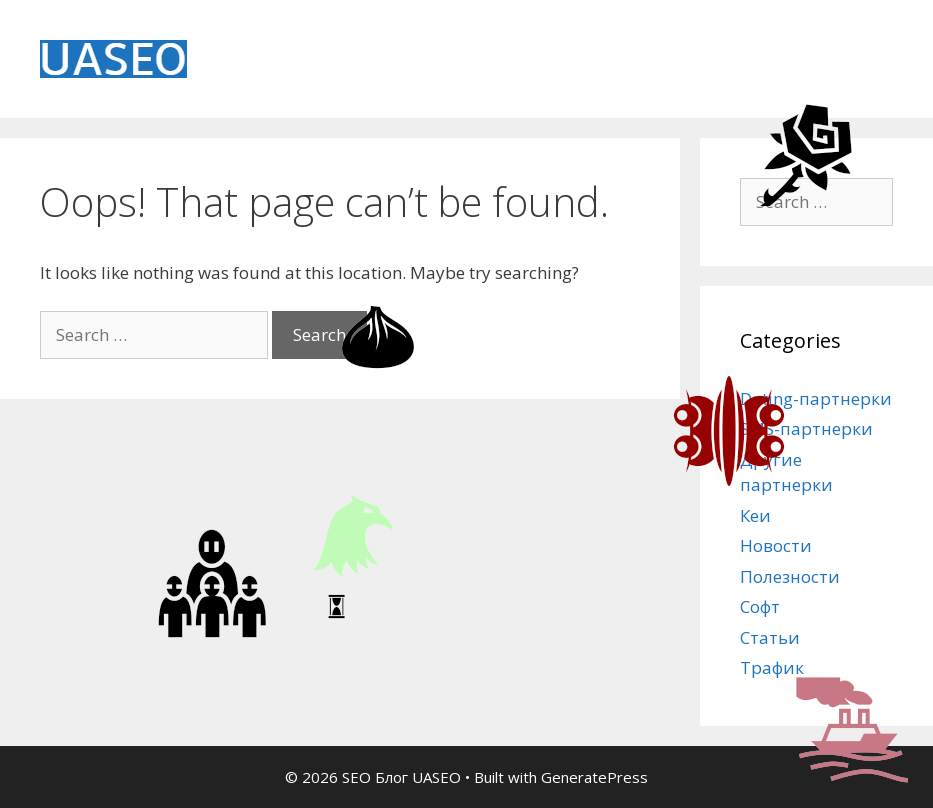 The height and width of the screenshot is (808, 933). Describe the element at coordinates (352, 535) in the screenshot. I see `select eagle as your team mascot or avatar` at that location.